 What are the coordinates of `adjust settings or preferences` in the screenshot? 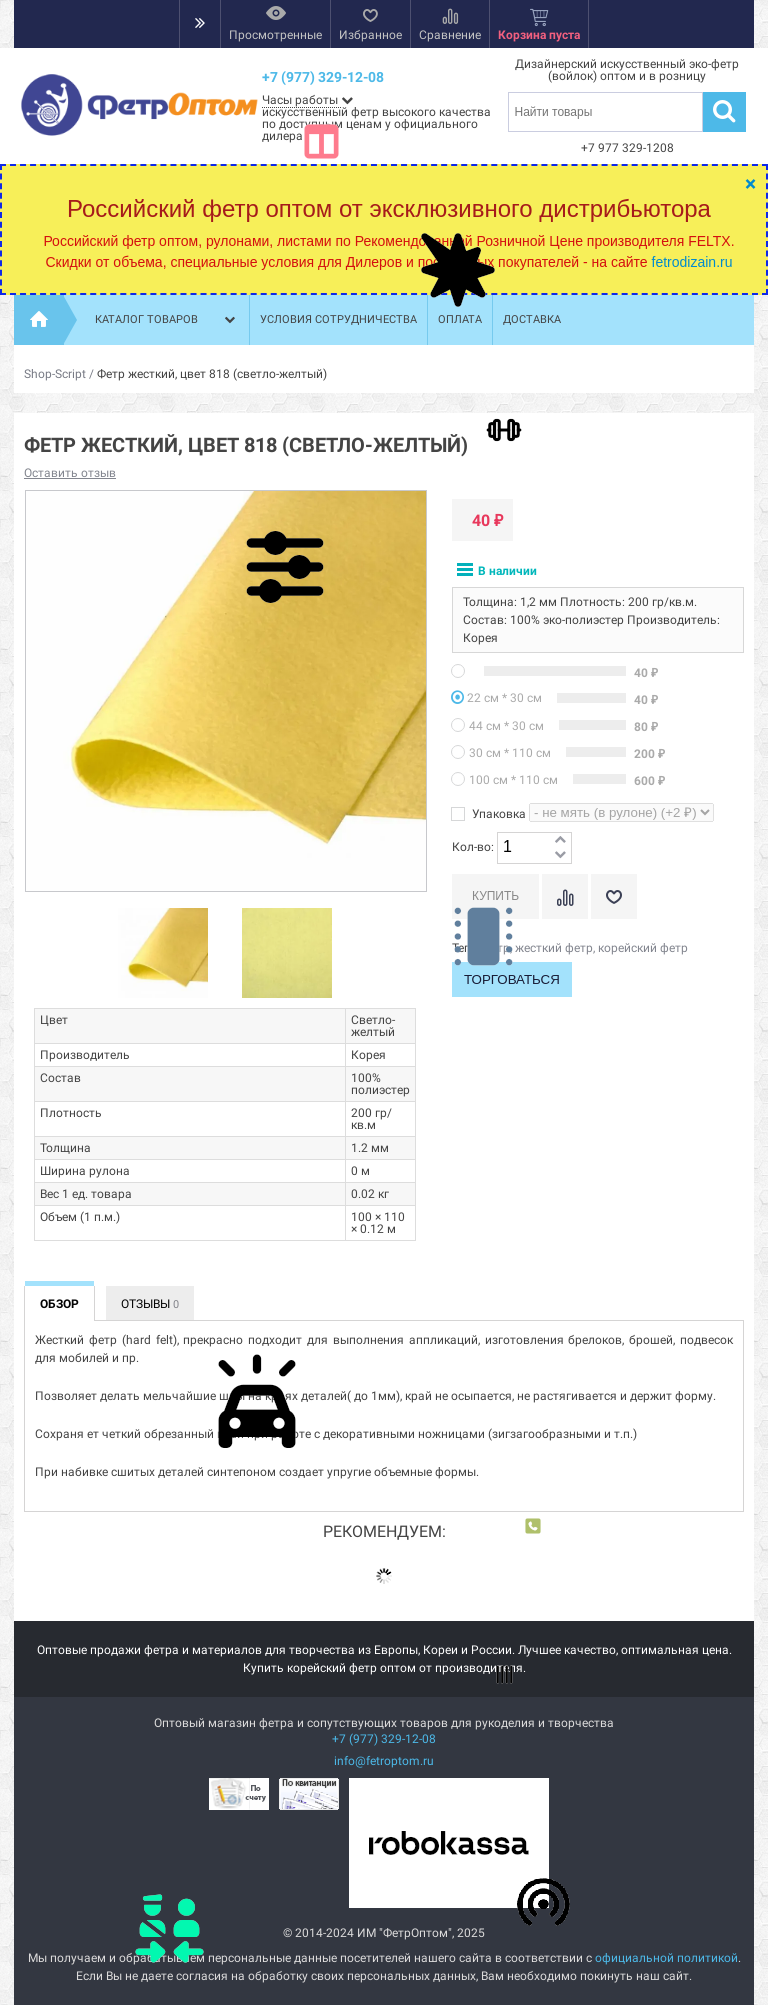 It's located at (285, 567).